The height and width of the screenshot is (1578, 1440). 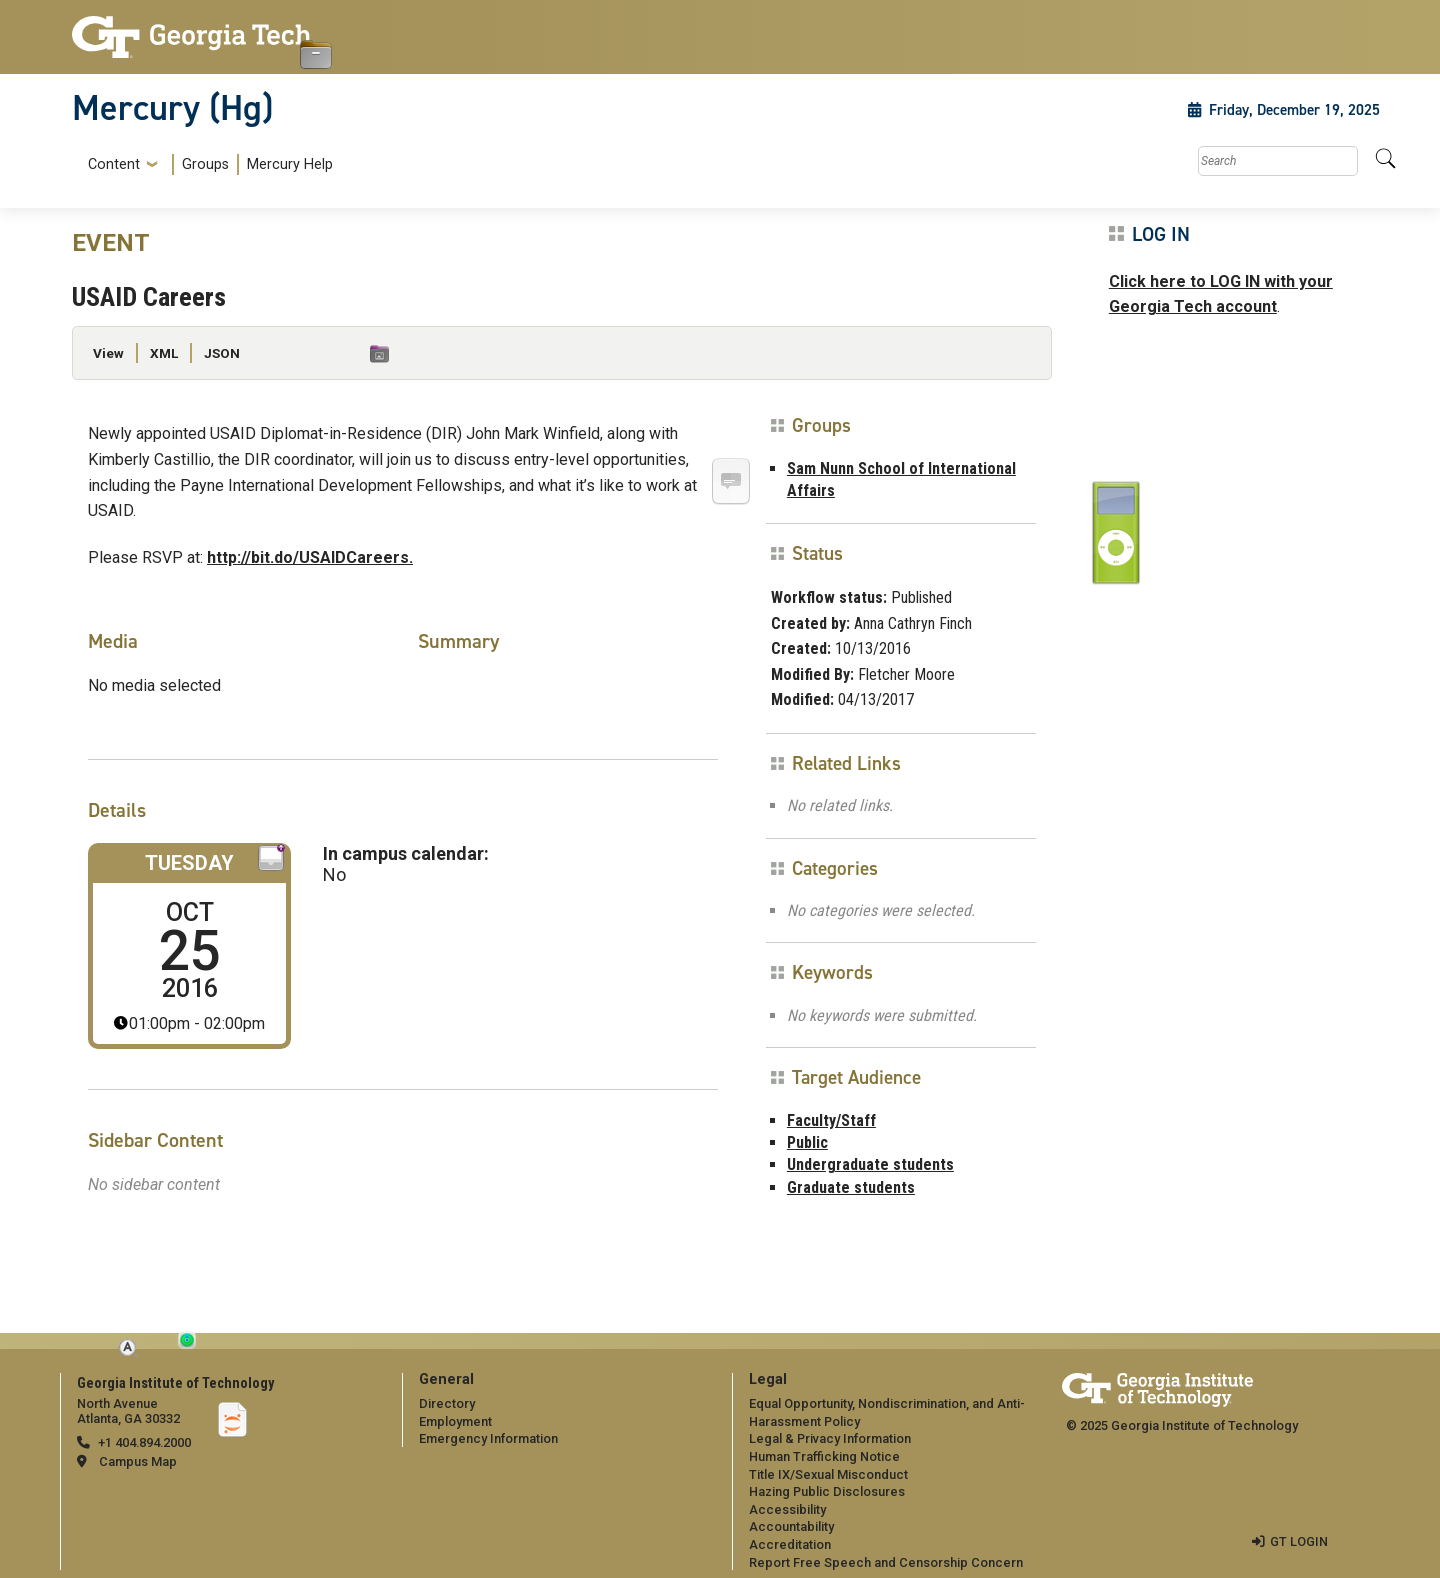 What do you see at coordinates (1116, 533) in the screenshot?
I see `iPod nano device in green color` at bounding box center [1116, 533].